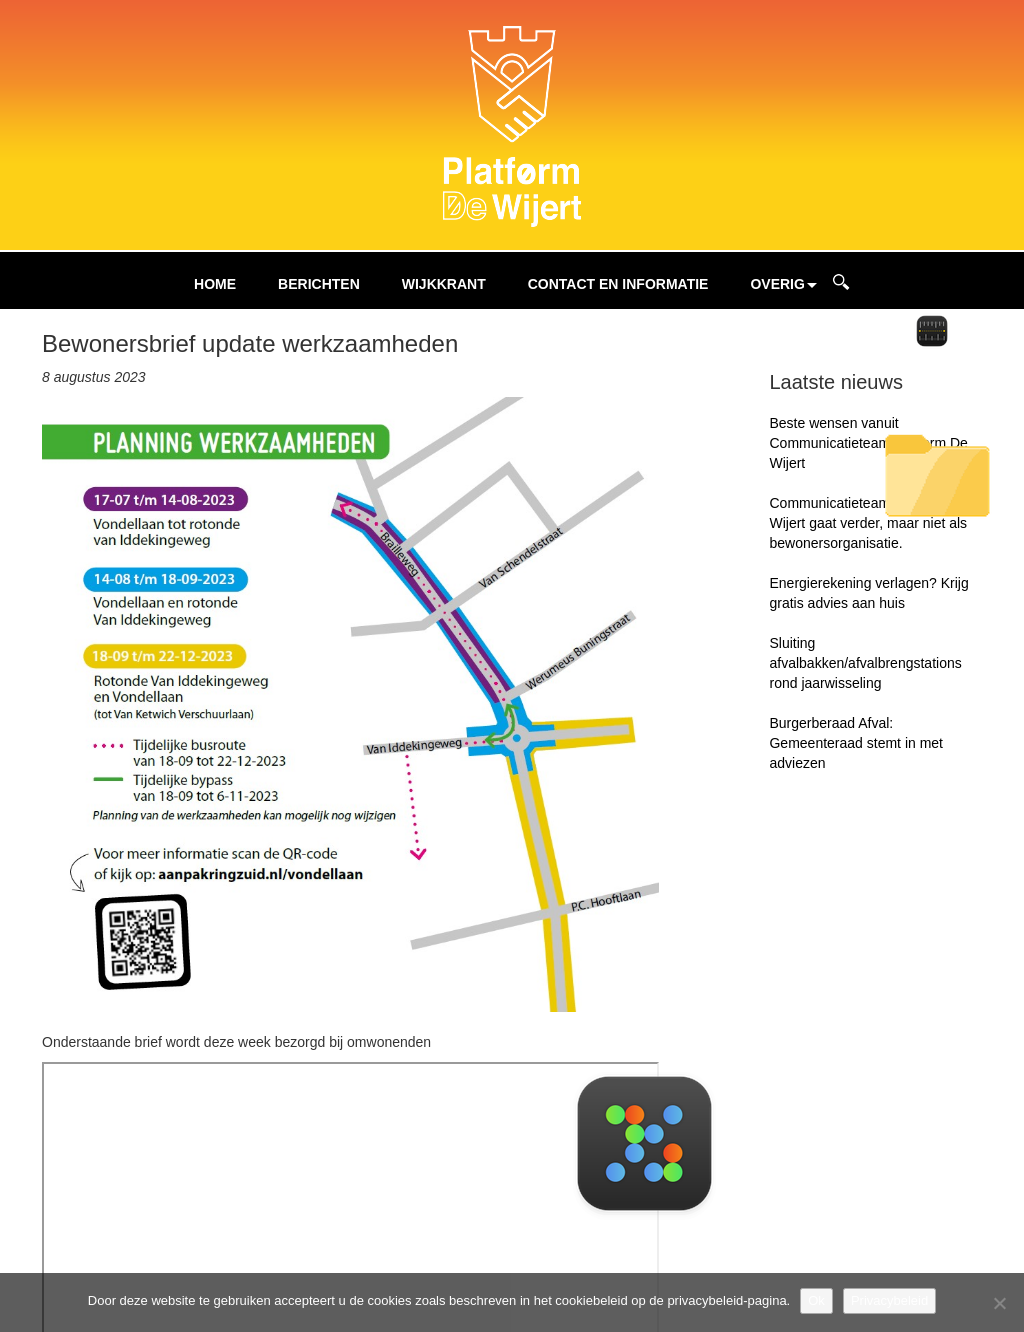 The image size is (1024, 1332). What do you see at coordinates (937, 478) in the screenshot?
I see `open folder containing pixel art or retro-style files` at bounding box center [937, 478].